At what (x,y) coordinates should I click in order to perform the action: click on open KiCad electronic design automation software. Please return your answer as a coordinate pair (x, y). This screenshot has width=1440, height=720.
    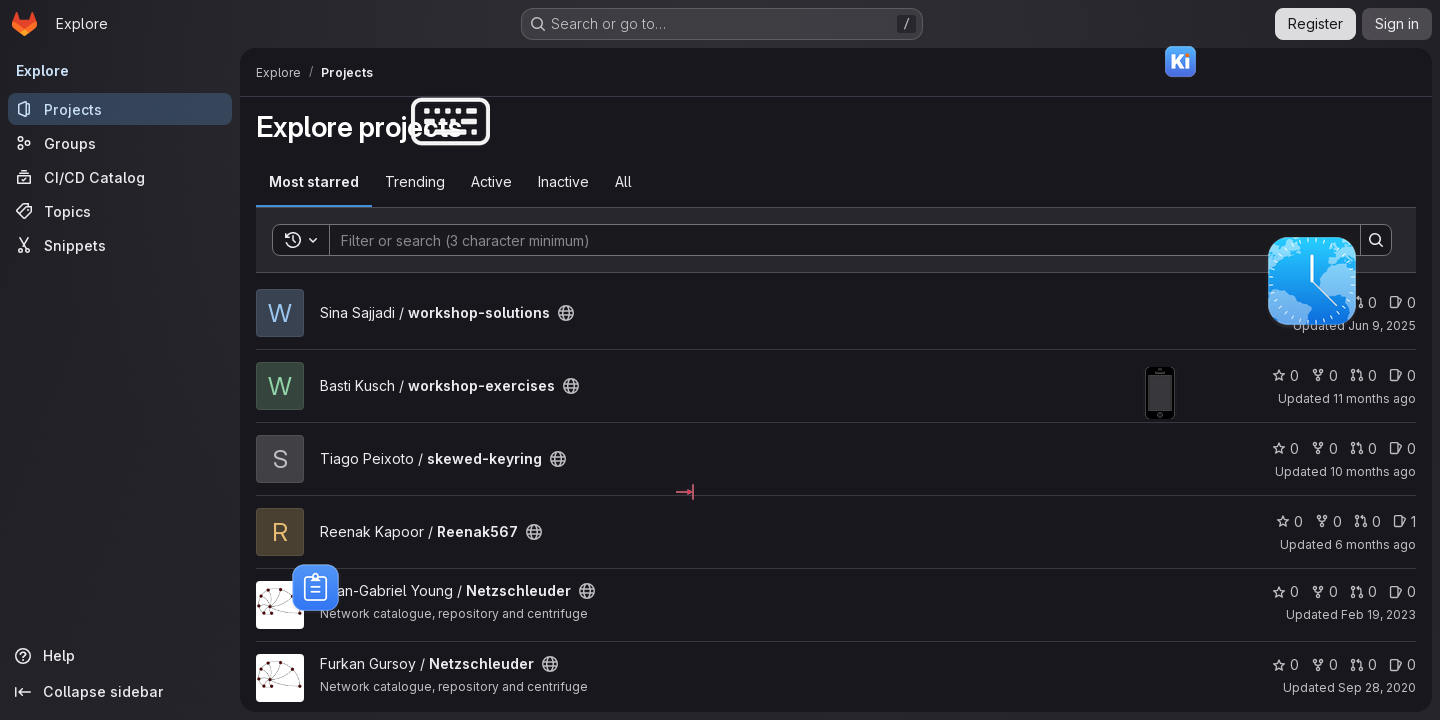
    Looking at the image, I should click on (1180, 61).